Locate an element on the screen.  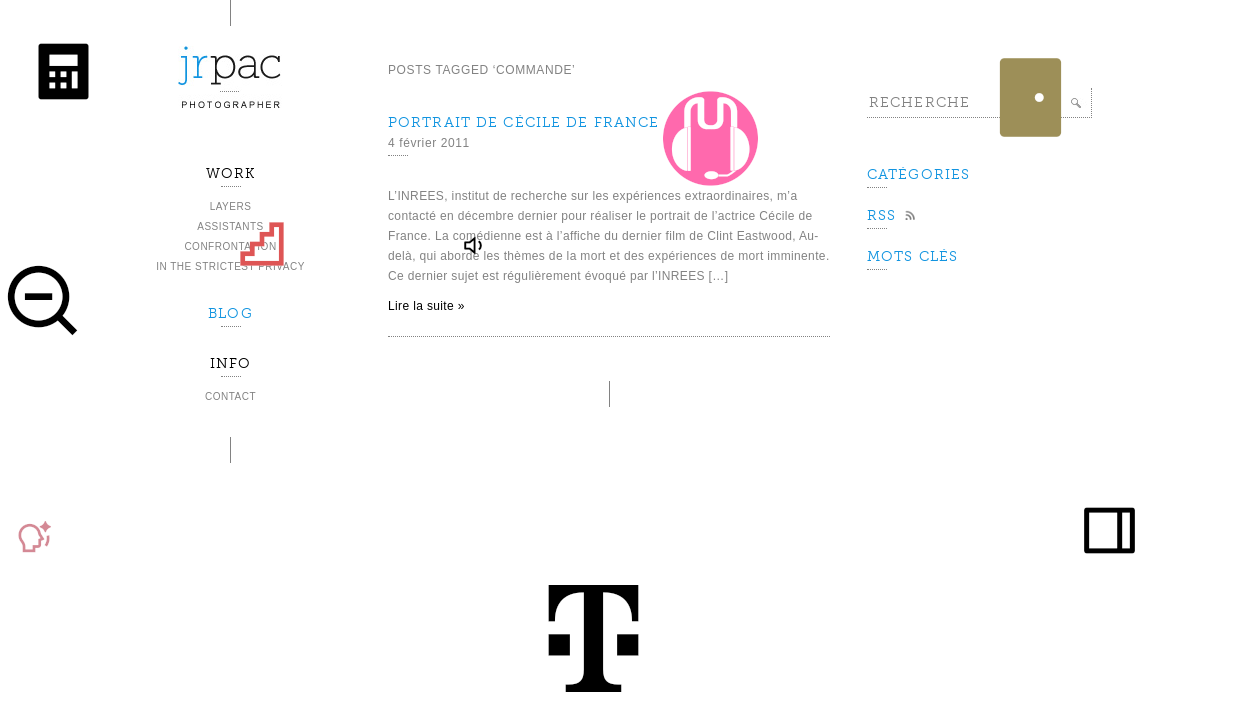
switch to right sidebar layout is located at coordinates (1109, 530).